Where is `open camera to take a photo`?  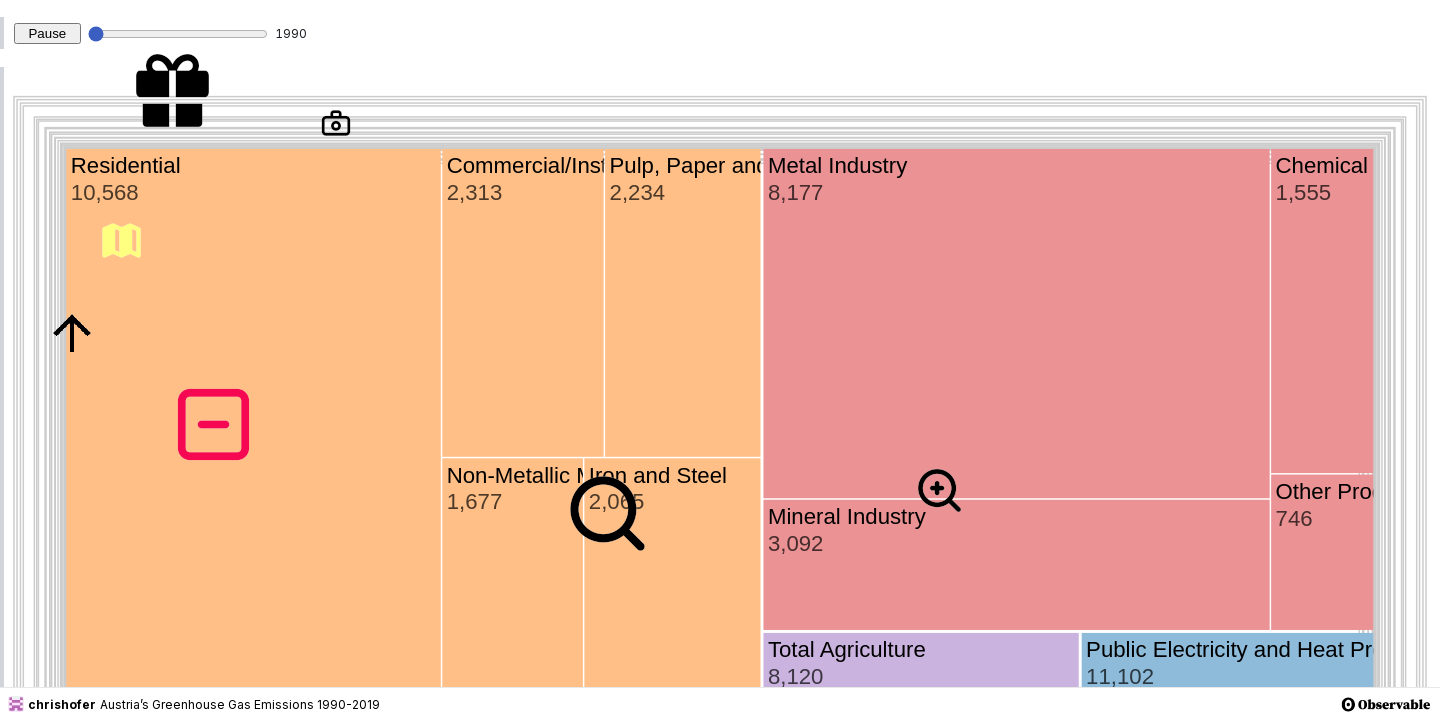
open camera to take a photo is located at coordinates (336, 123).